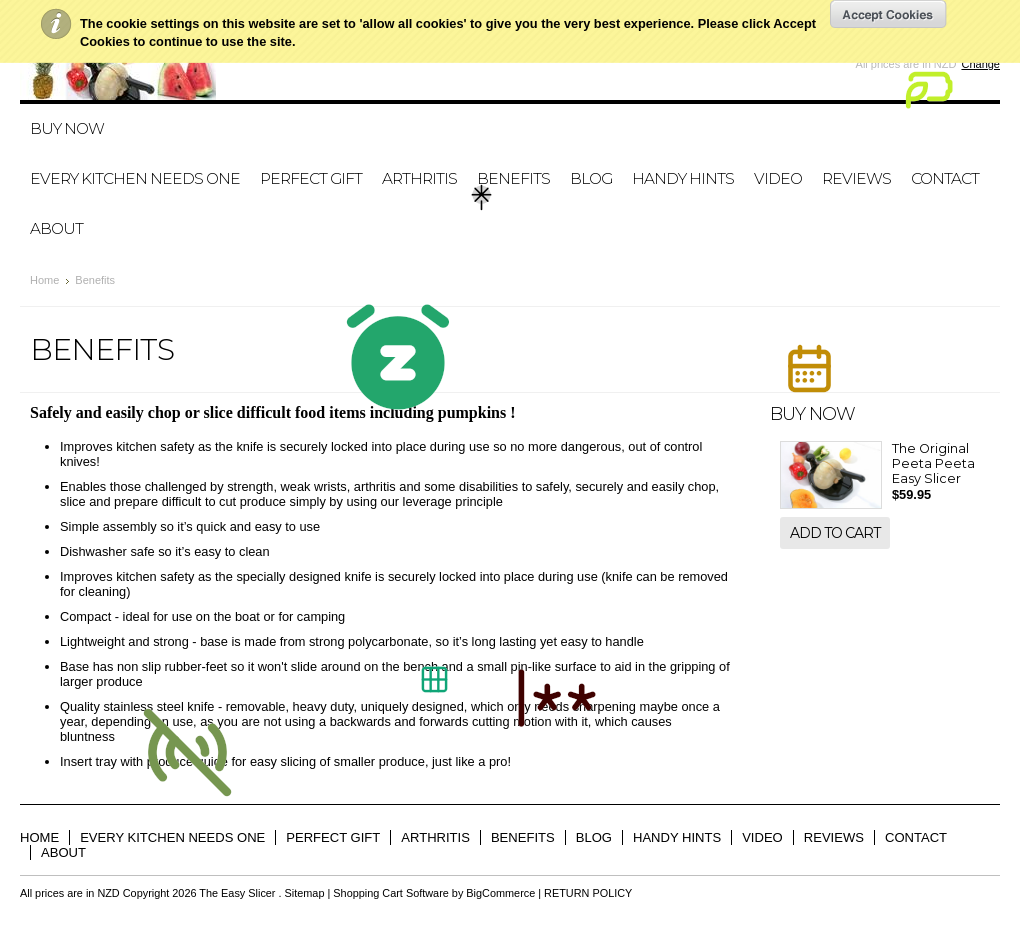 The image size is (1020, 945). Describe the element at coordinates (187, 752) in the screenshot. I see `wireless access point disabled or unavailable` at that location.